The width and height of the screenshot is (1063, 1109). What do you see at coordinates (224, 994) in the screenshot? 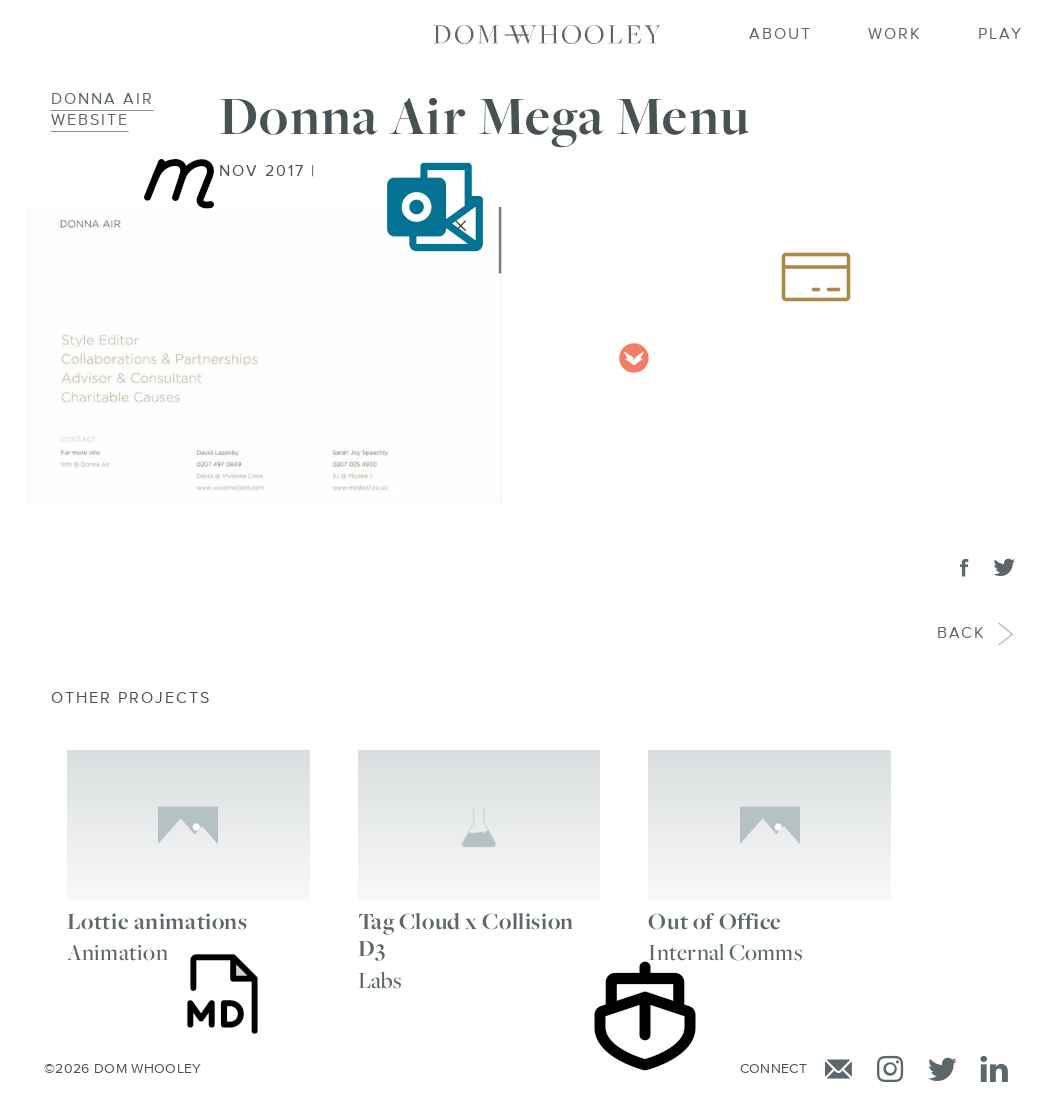
I see `markdown file type indicator` at bounding box center [224, 994].